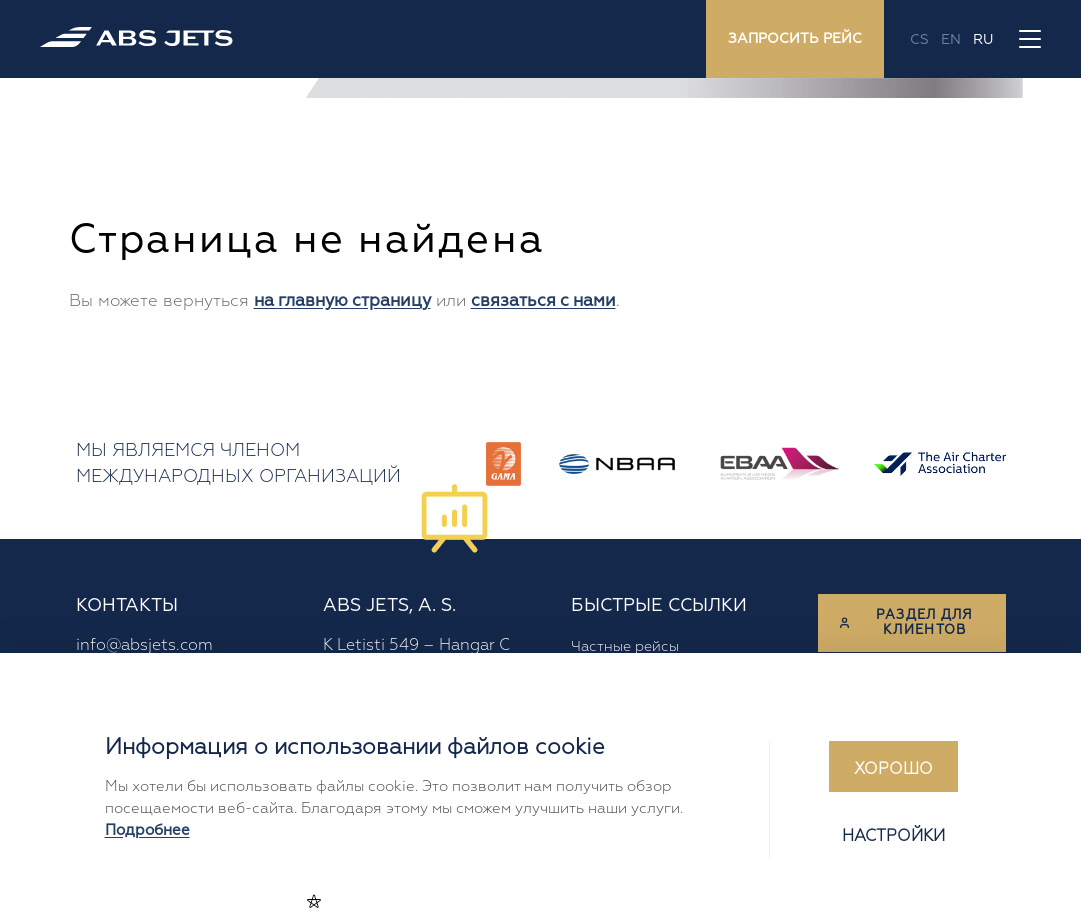 The image size is (1081, 922). What do you see at coordinates (314, 902) in the screenshot?
I see `select or apply a pentagram symbol` at bounding box center [314, 902].